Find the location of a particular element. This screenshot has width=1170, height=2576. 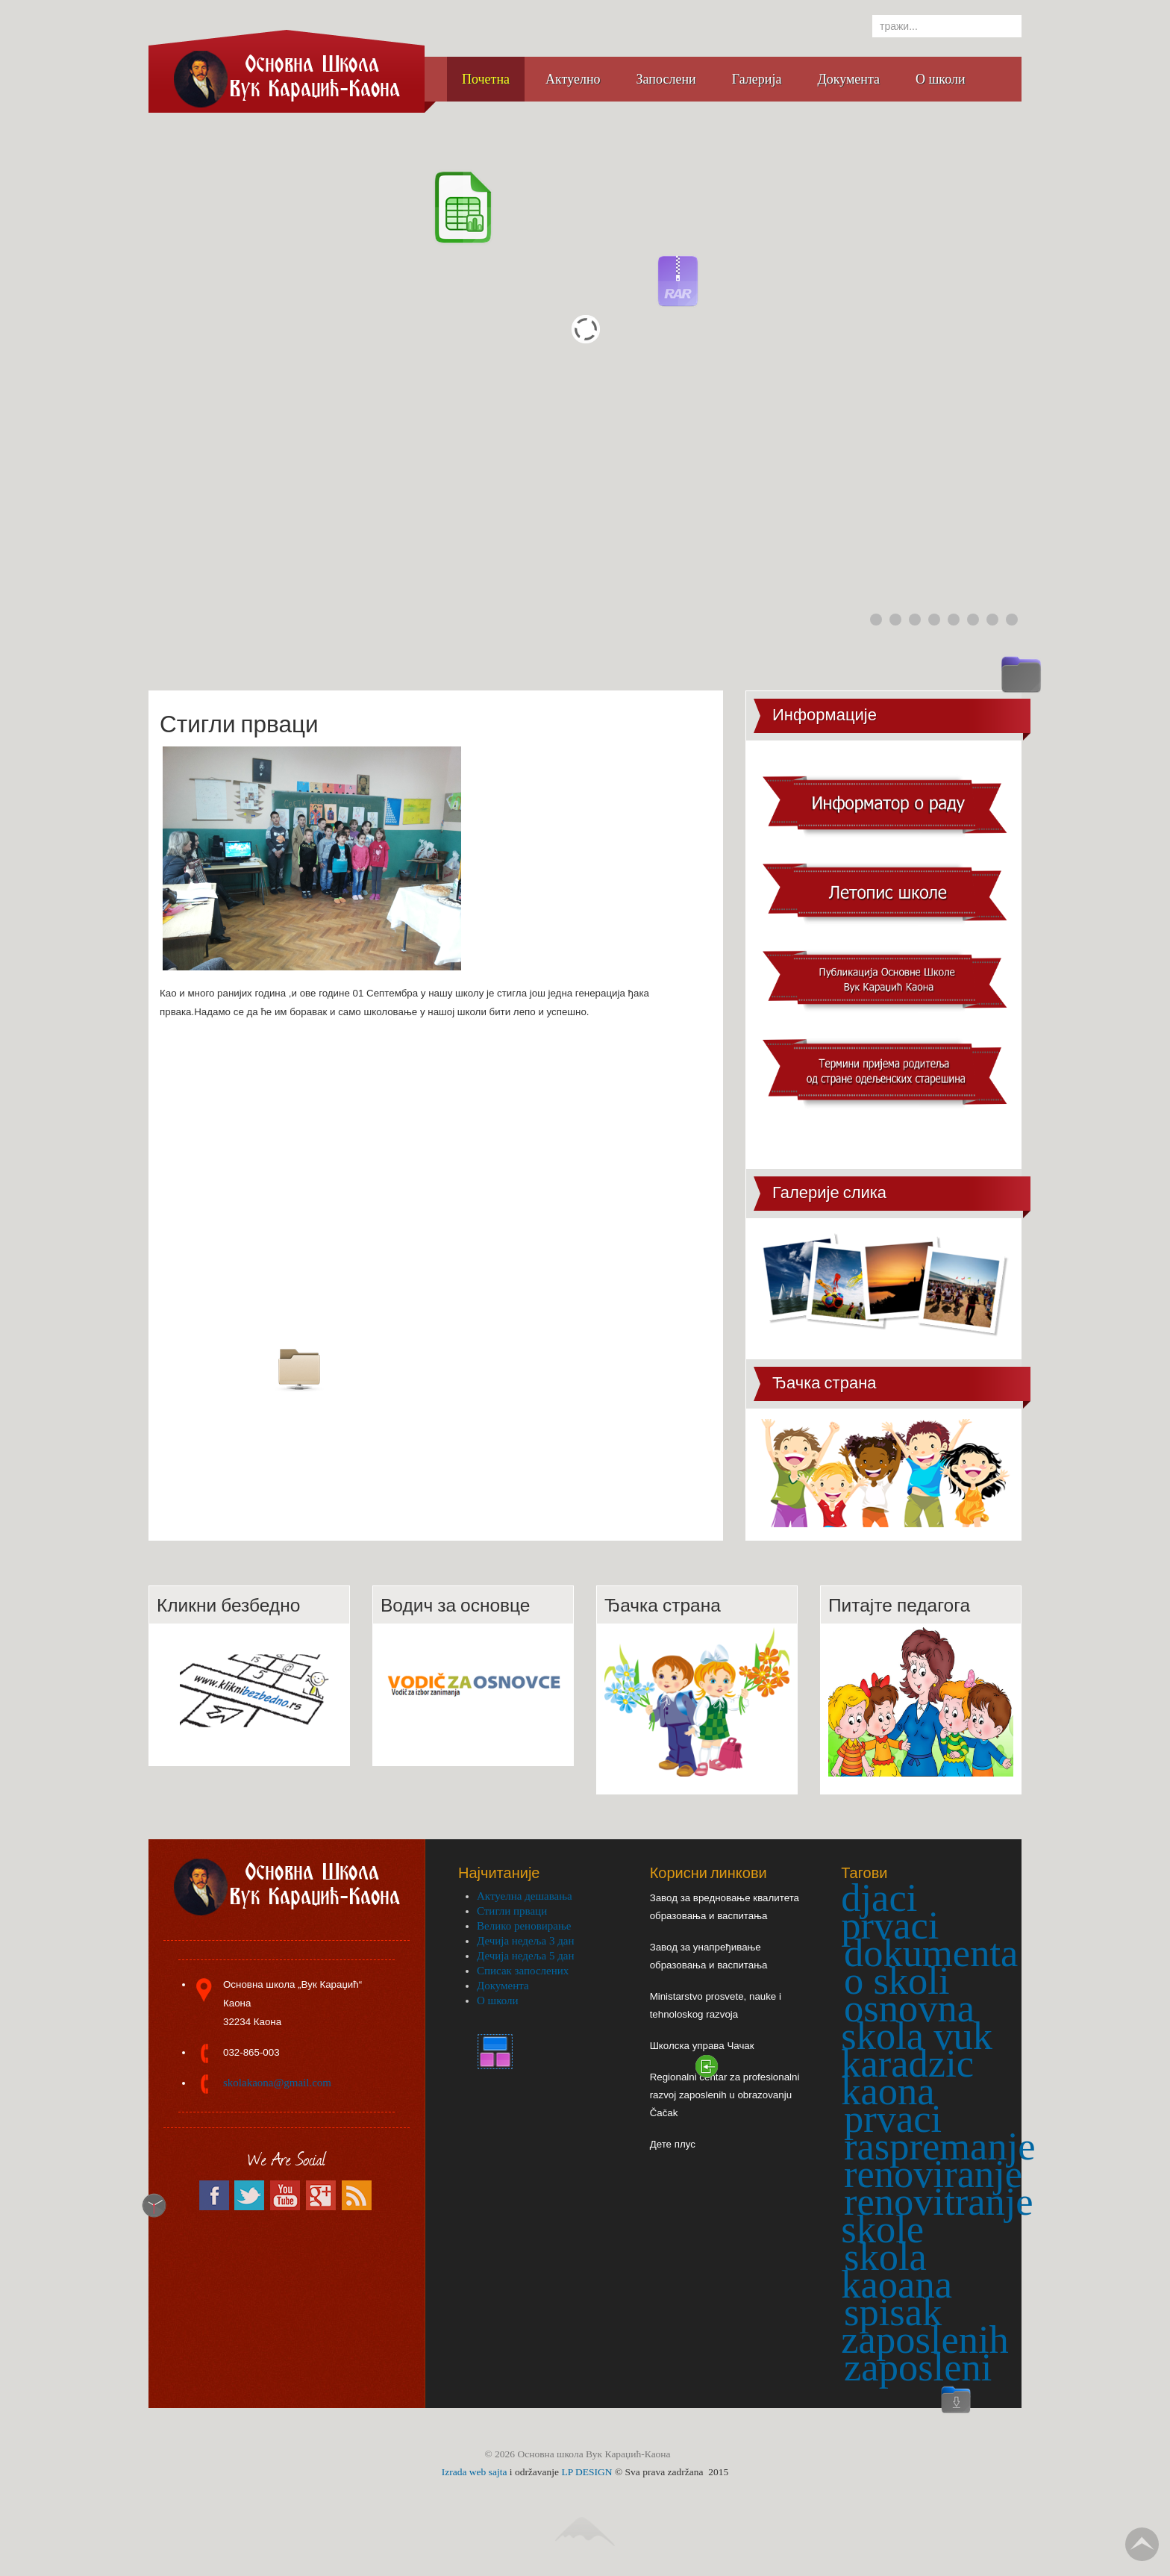

a compressed RAR archive file is located at coordinates (678, 281).